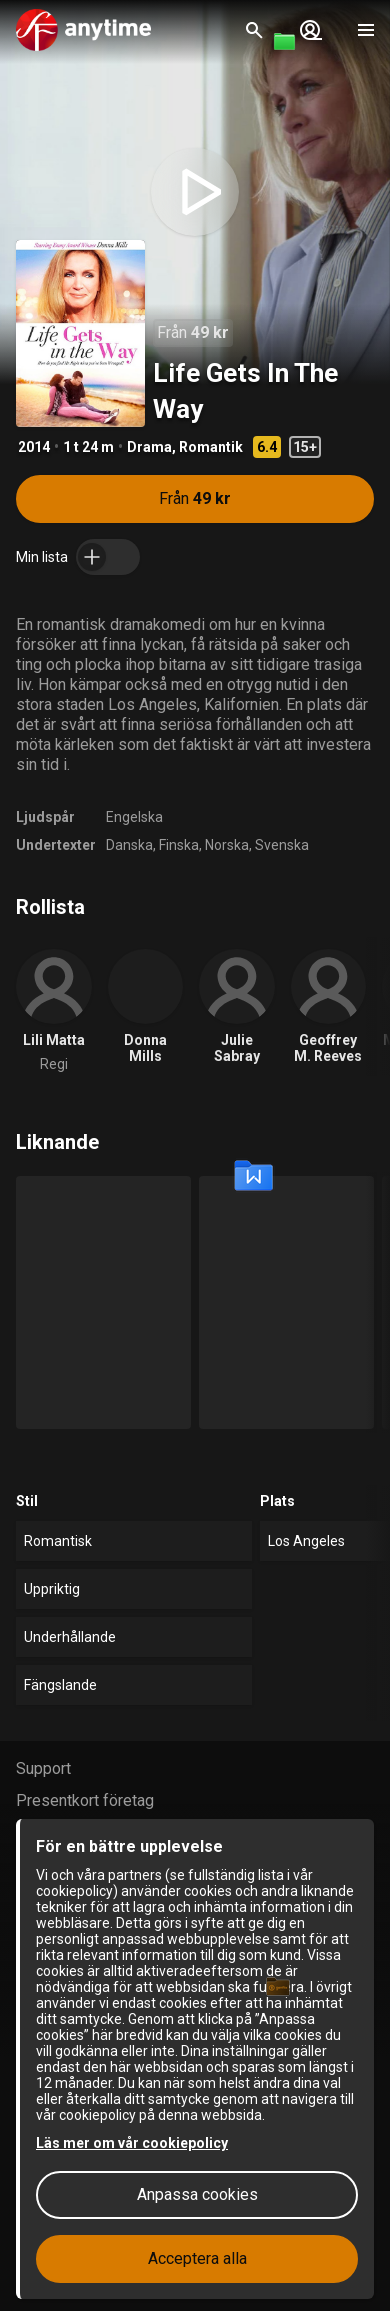 The width and height of the screenshot is (390, 2311). Describe the element at coordinates (278, 1987) in the screenshot. I see `open genflix media folder` at that location.